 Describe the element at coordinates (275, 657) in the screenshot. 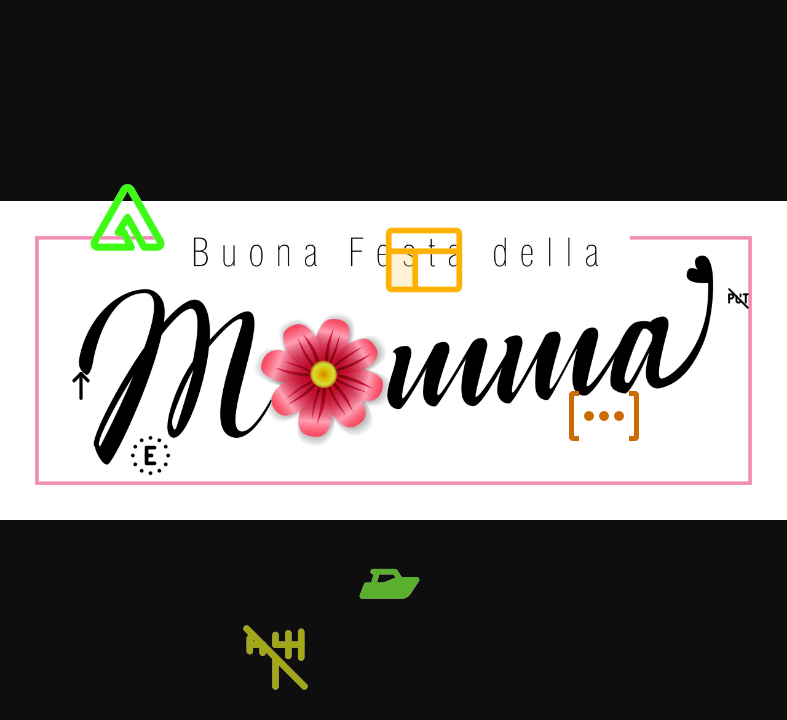

I see `indicates no signal or connection unavailable` at that location.